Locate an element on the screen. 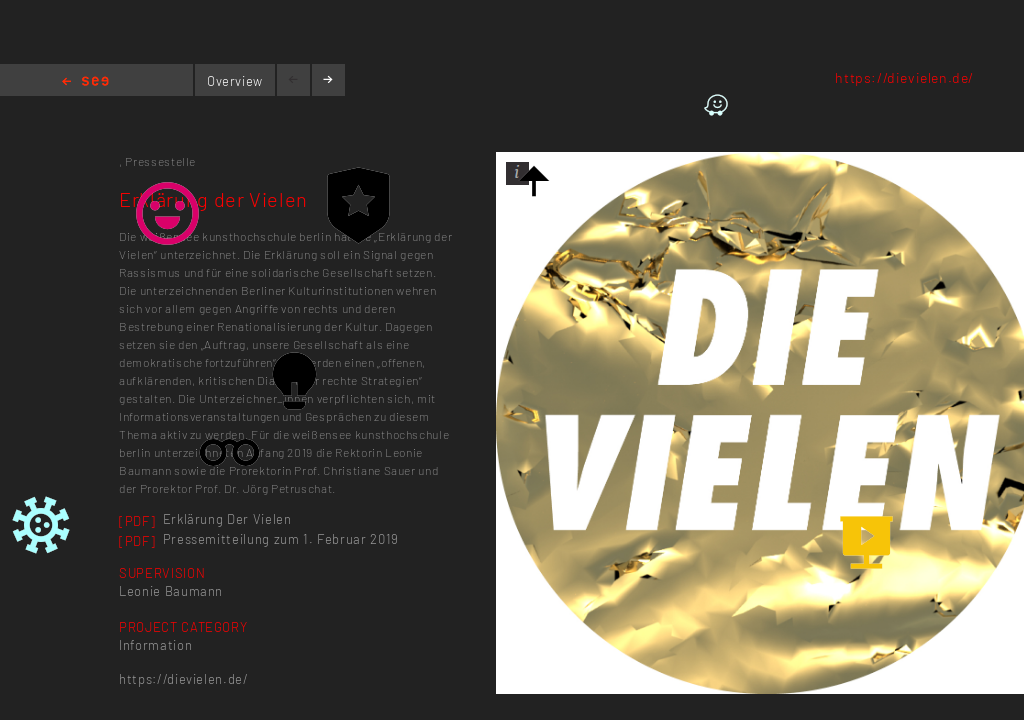 The image size is (1024, 720). add an emoji or reaction is located at coordinates (167, 213).